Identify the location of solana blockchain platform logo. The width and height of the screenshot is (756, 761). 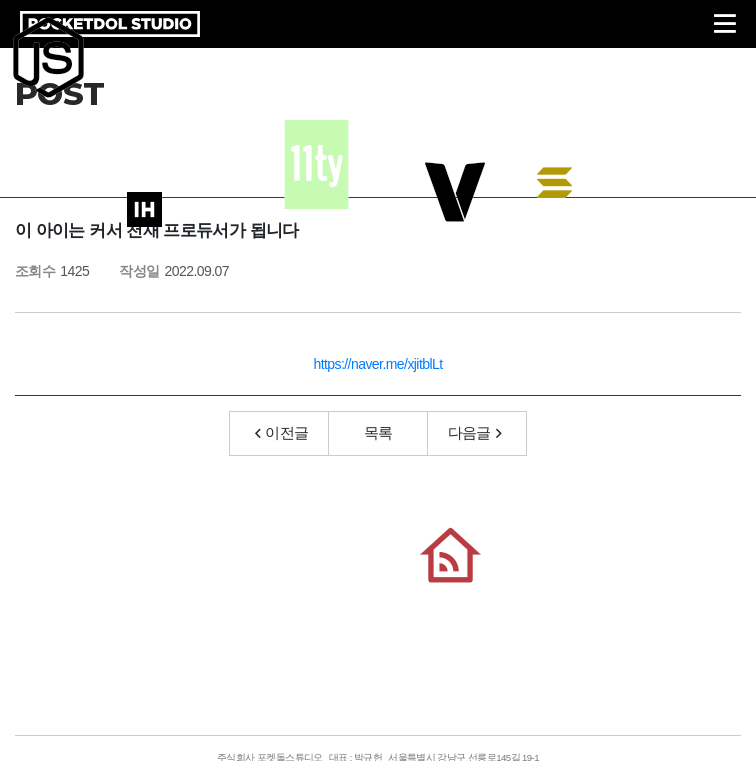
(554, 182).